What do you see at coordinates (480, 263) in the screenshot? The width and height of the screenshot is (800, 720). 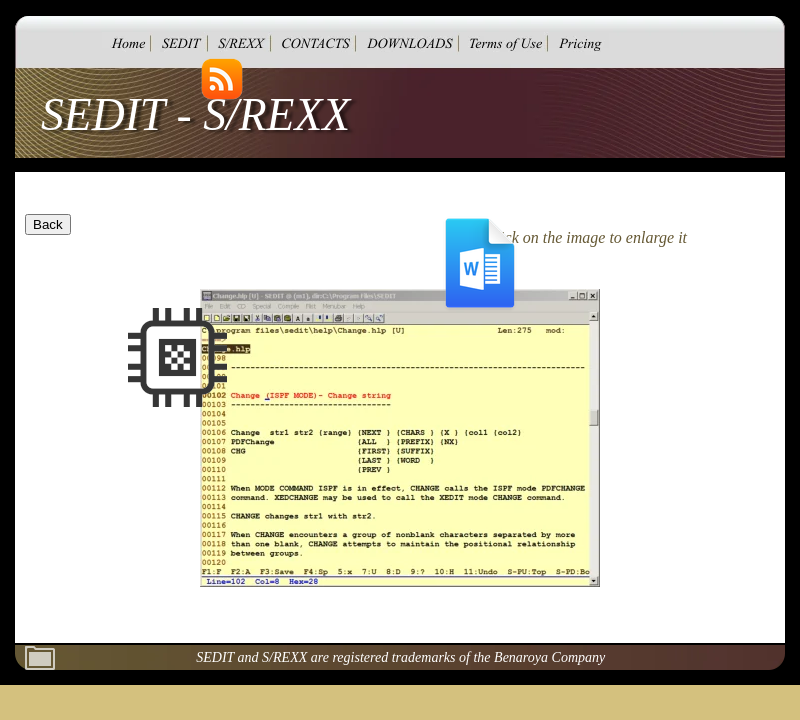 I see `open a Microsoft Word document` at bounding box center [480, 263].